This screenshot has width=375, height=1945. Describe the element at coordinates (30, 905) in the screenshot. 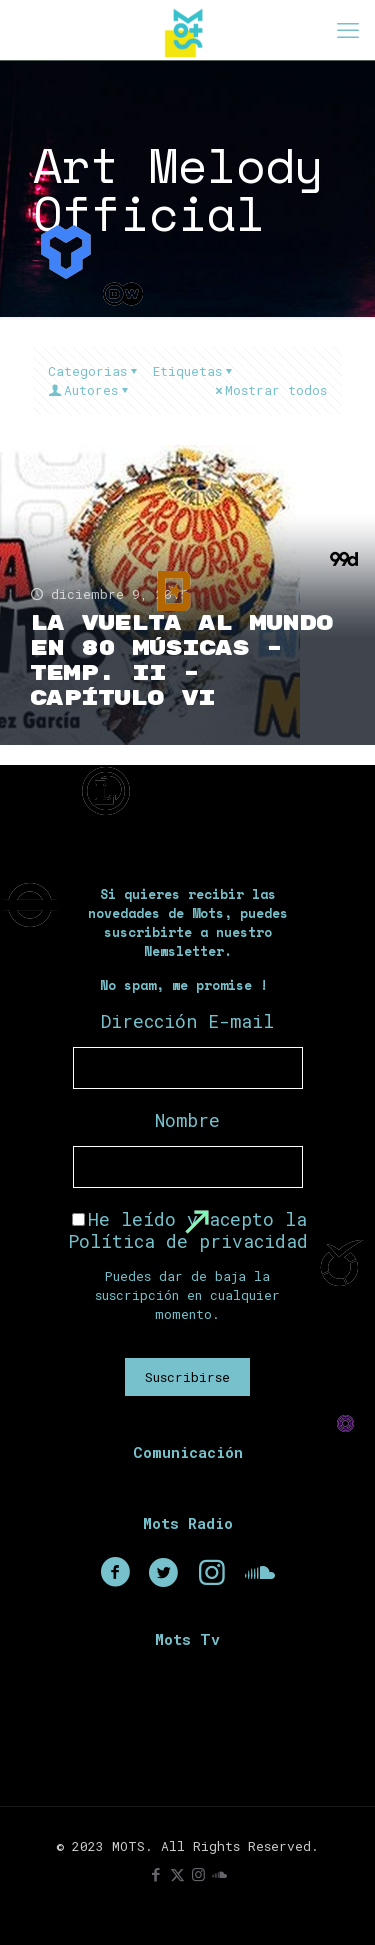

I see `transport for london official logo` at that location.